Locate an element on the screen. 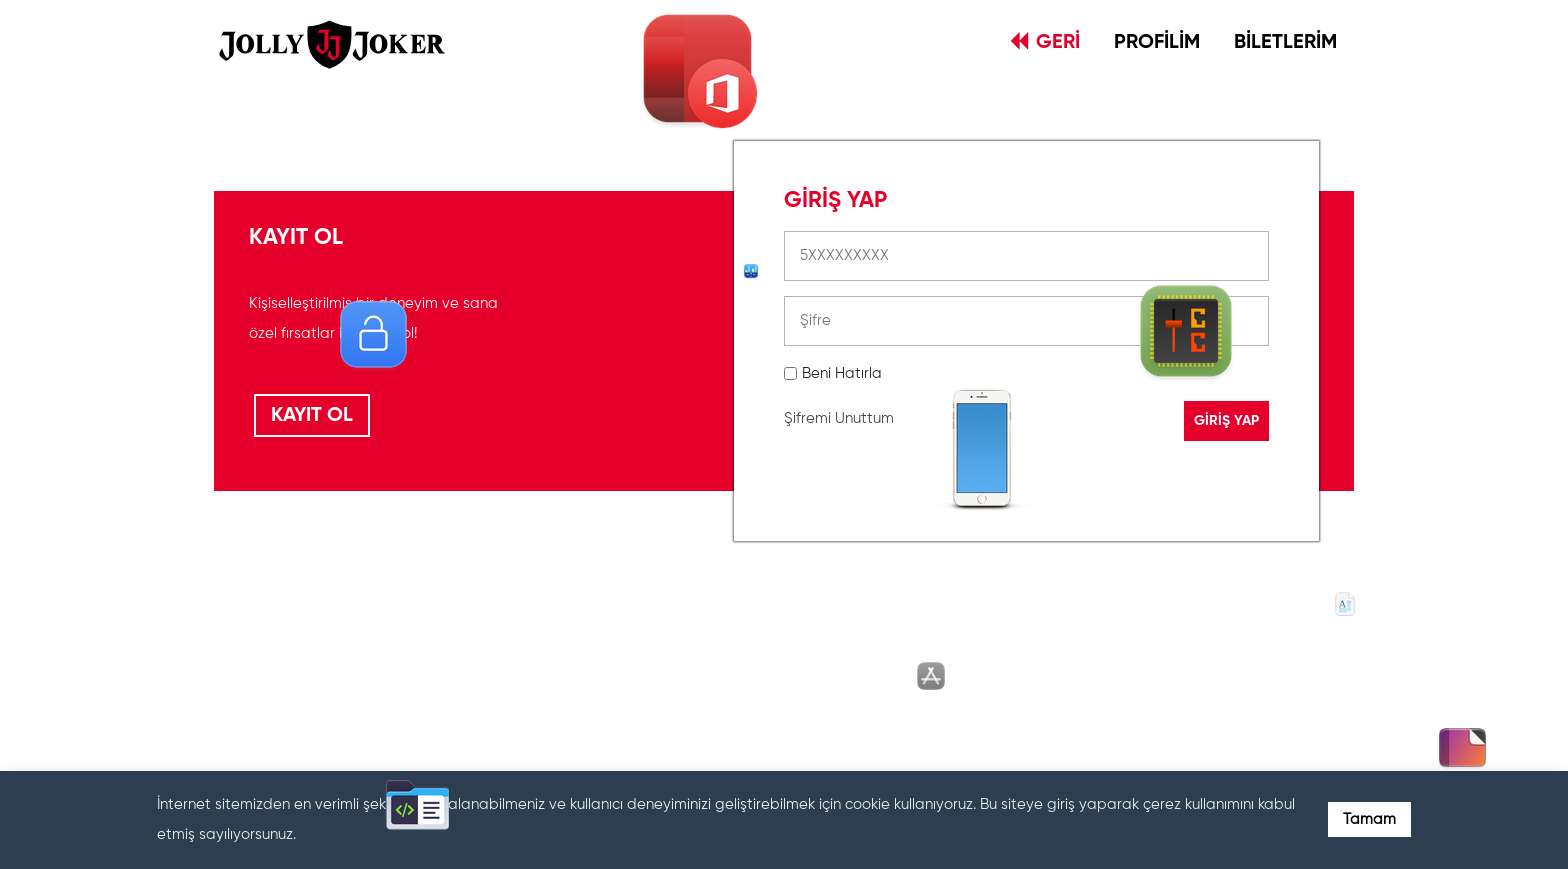 Image resolution: width=1568 pixels, height=869 pixels. open geekbench to benchmark device performance is located at coordinates (751, 271).